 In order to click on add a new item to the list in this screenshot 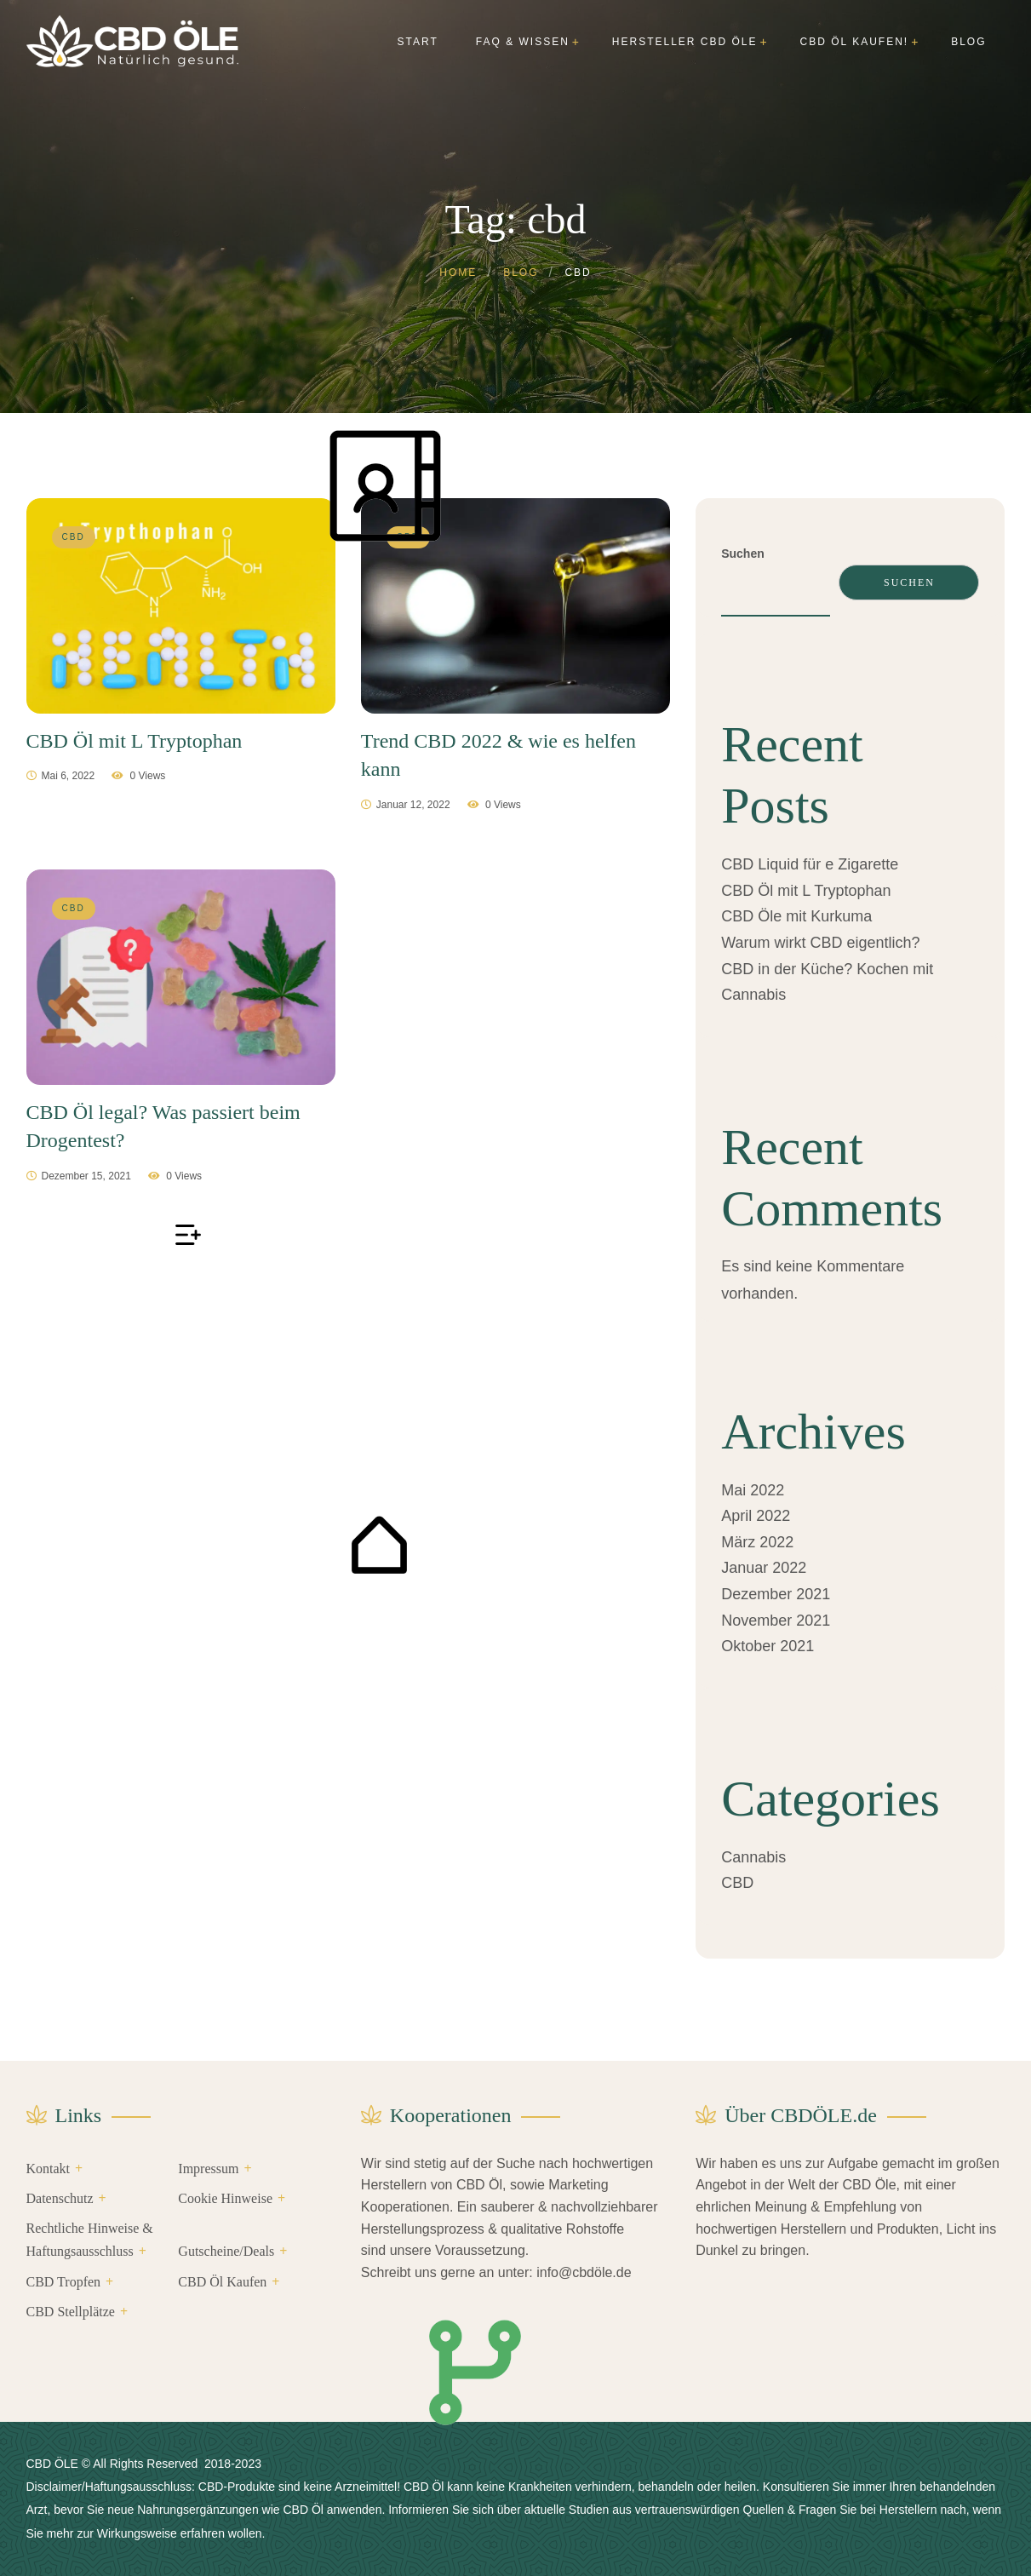, I will do `click(188, 1235)`.